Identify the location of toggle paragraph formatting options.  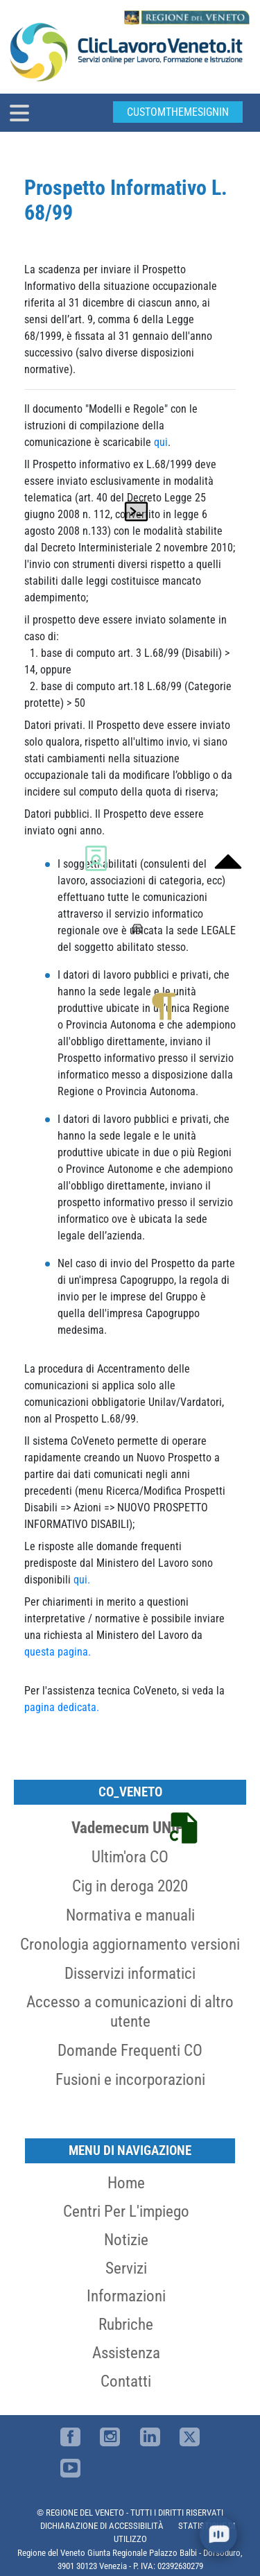
(164, 1006).